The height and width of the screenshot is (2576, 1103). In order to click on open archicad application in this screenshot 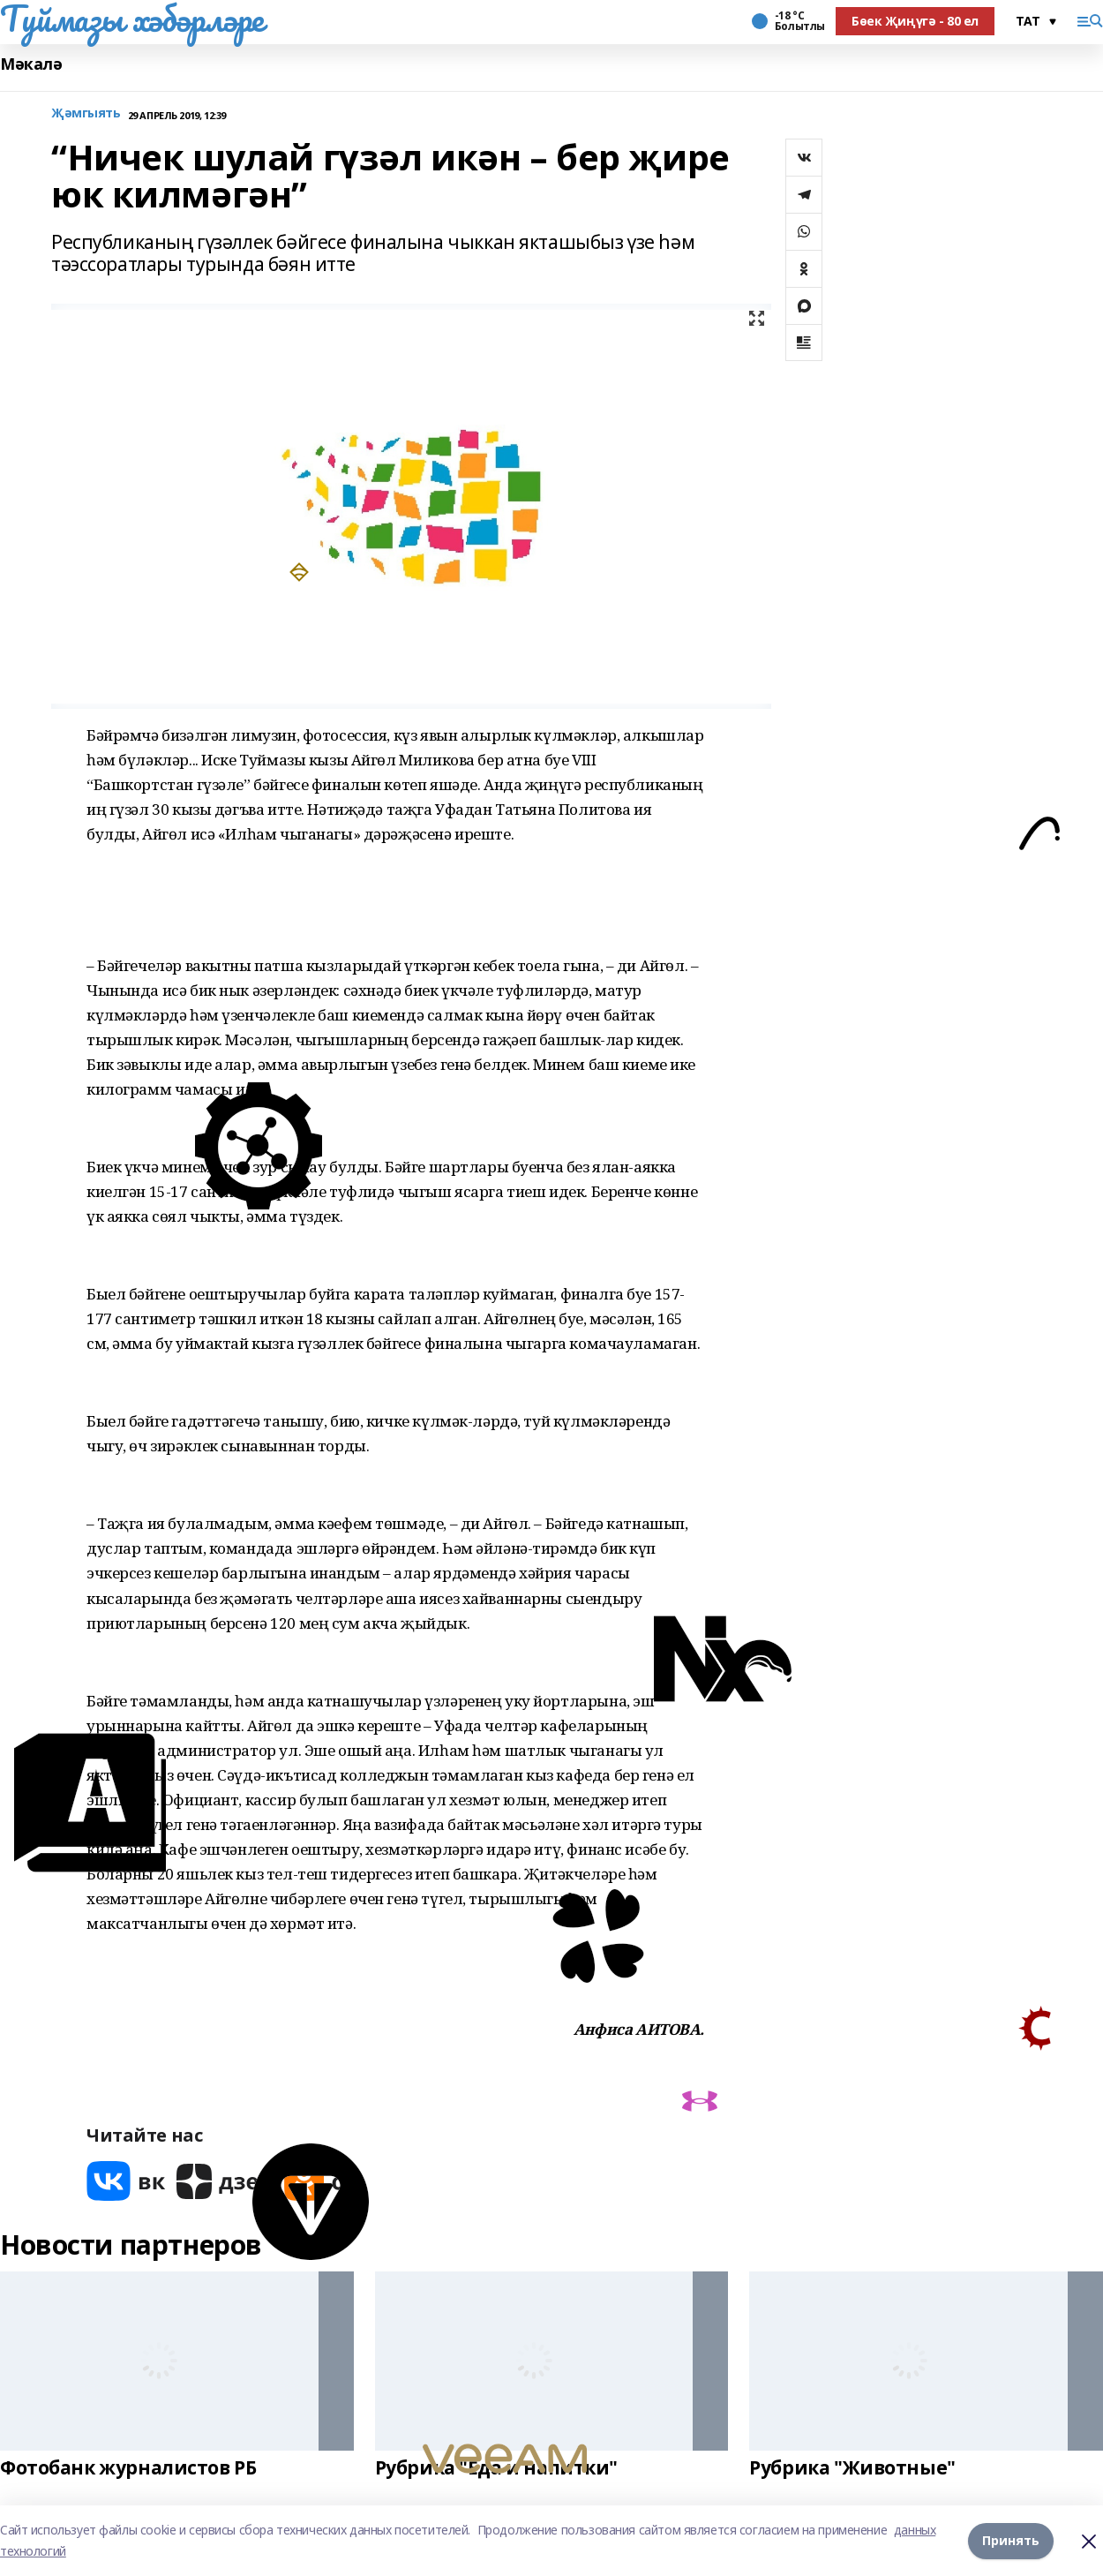, I will do `click(1039, 833)`.